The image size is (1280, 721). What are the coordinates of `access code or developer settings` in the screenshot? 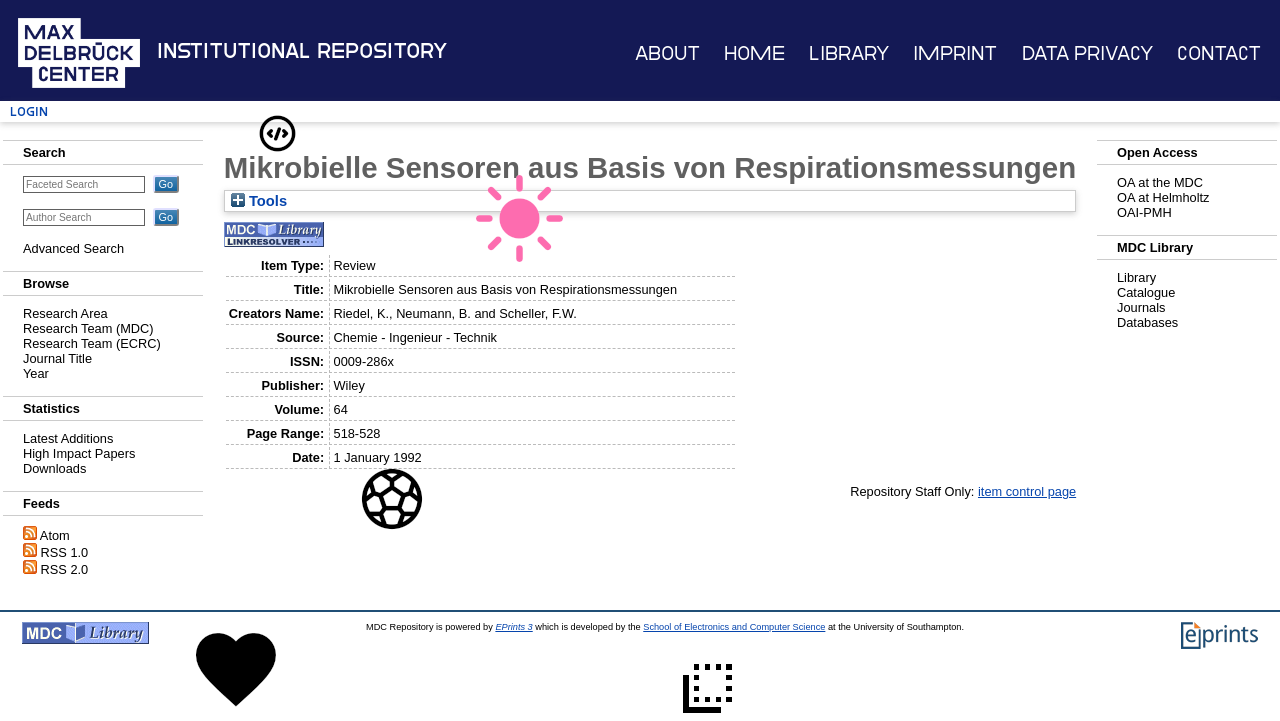 It's located at (277, 133).